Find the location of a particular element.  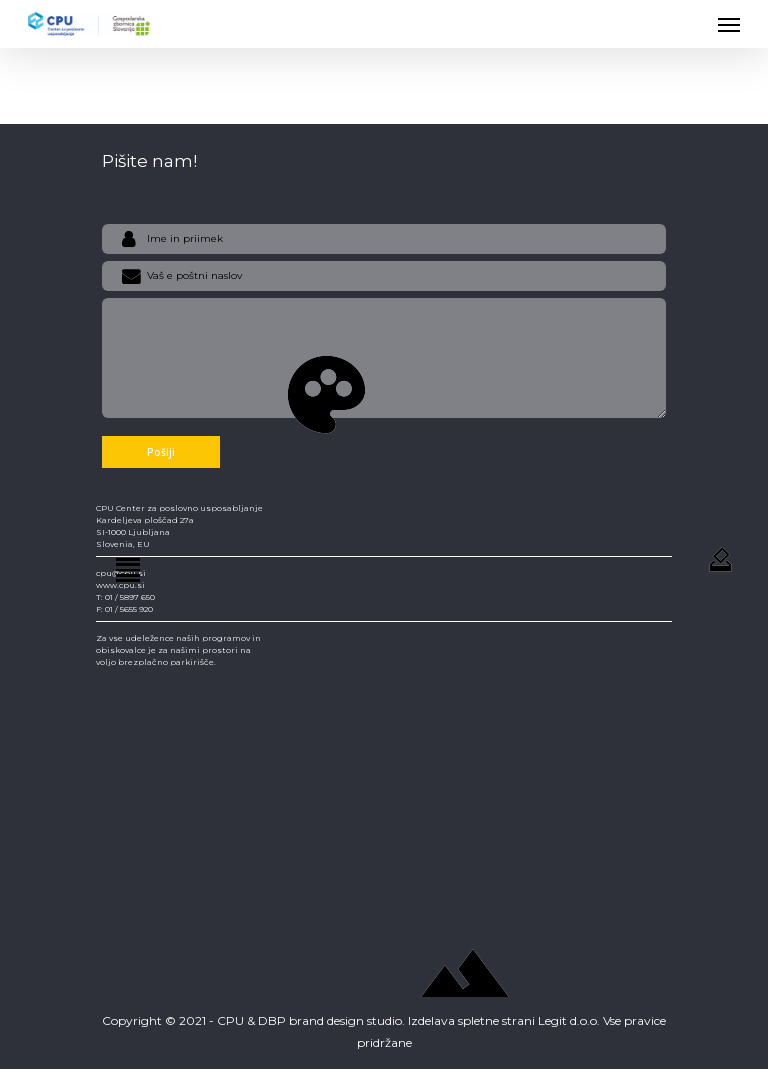

justify text alignment is located at coordinates (128, 570).